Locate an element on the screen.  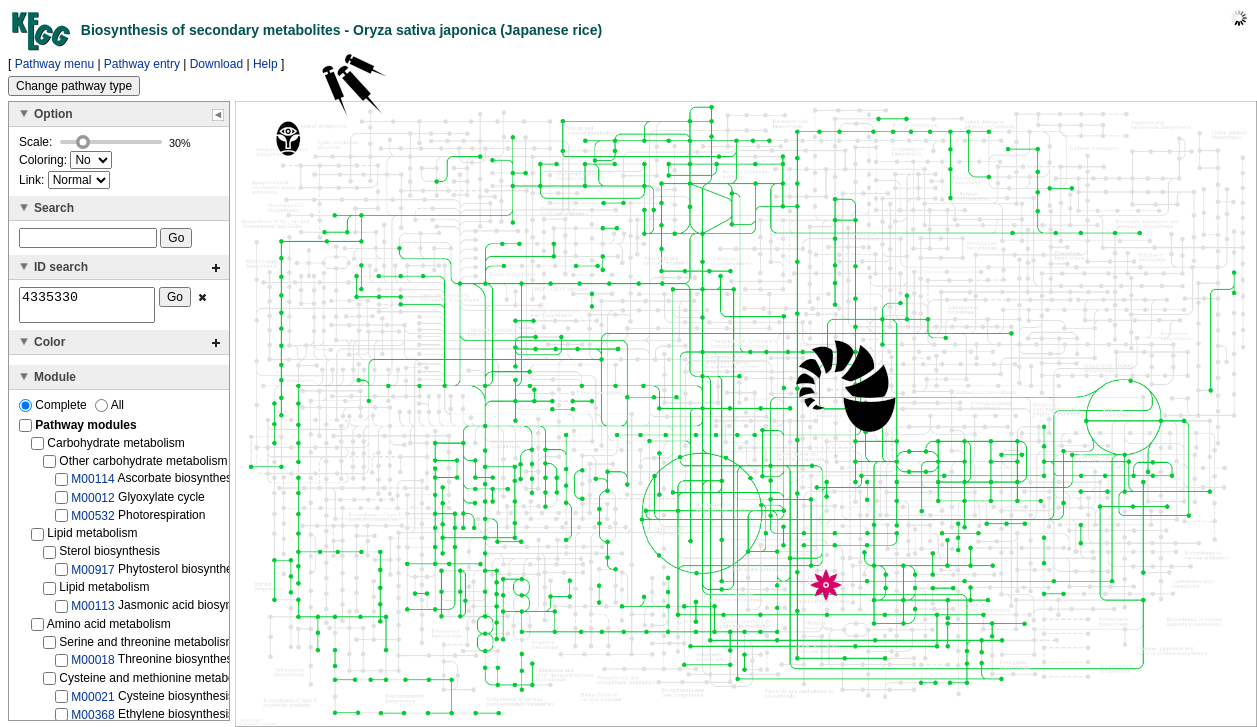
decorative badge or achievement icon is located at coordinates (826, 585).